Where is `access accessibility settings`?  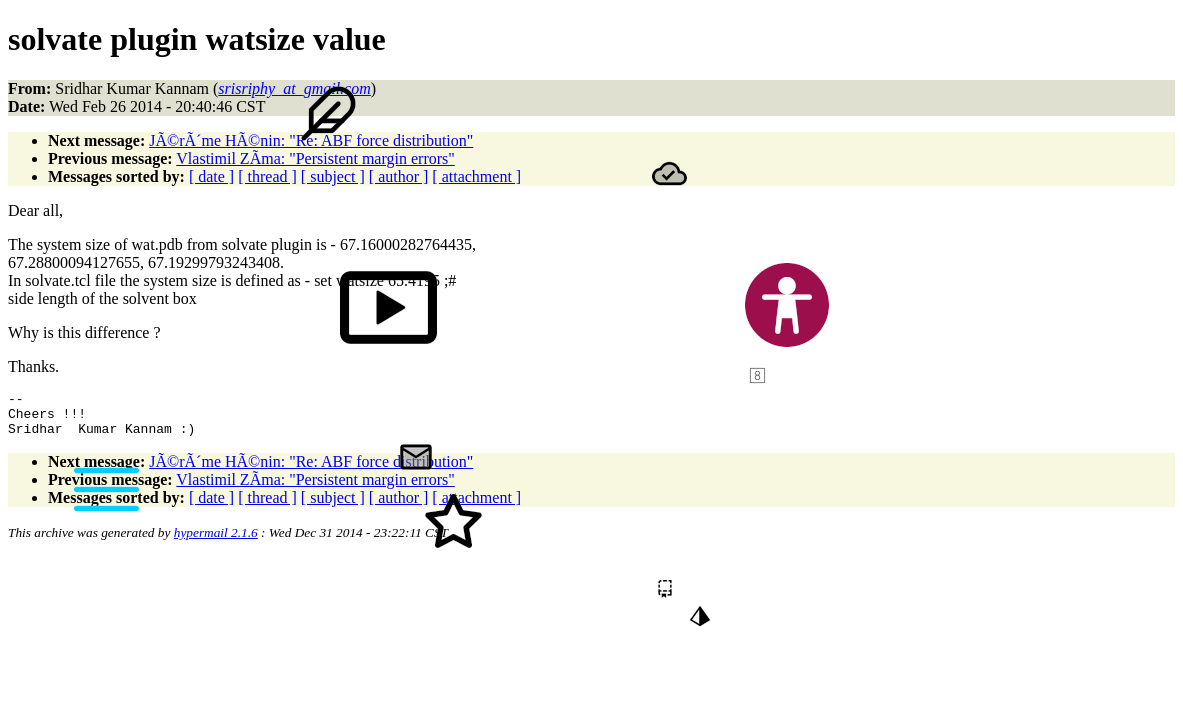
access accessibility settings is located at coordinates (787, 305).